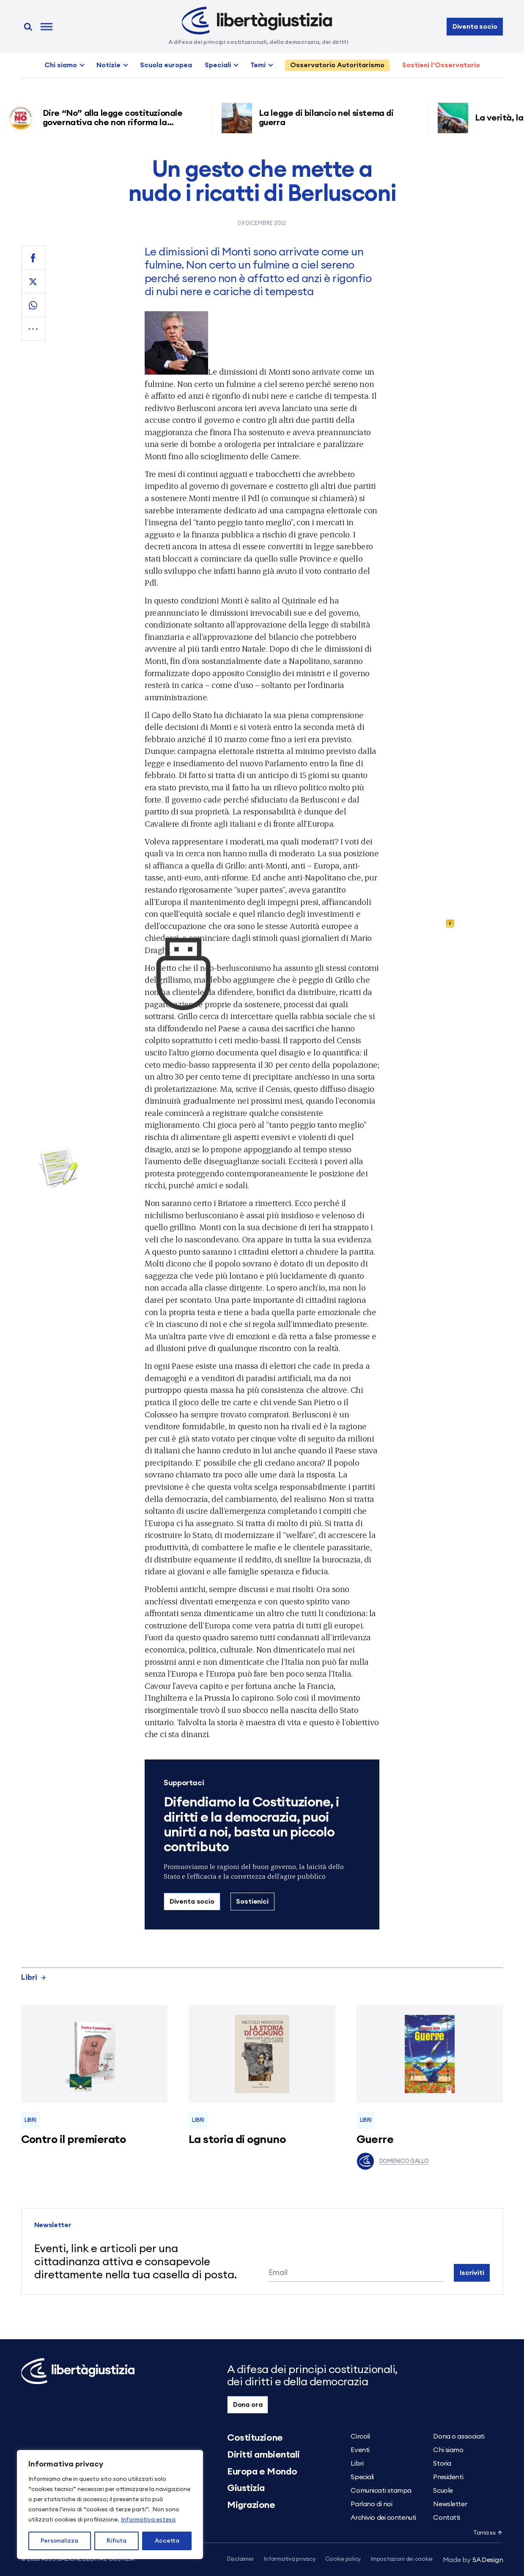  What do you see at coordinates (183, 974) in the screenshot?
I see `access connected USB drive` at bounding box center [183, 974].